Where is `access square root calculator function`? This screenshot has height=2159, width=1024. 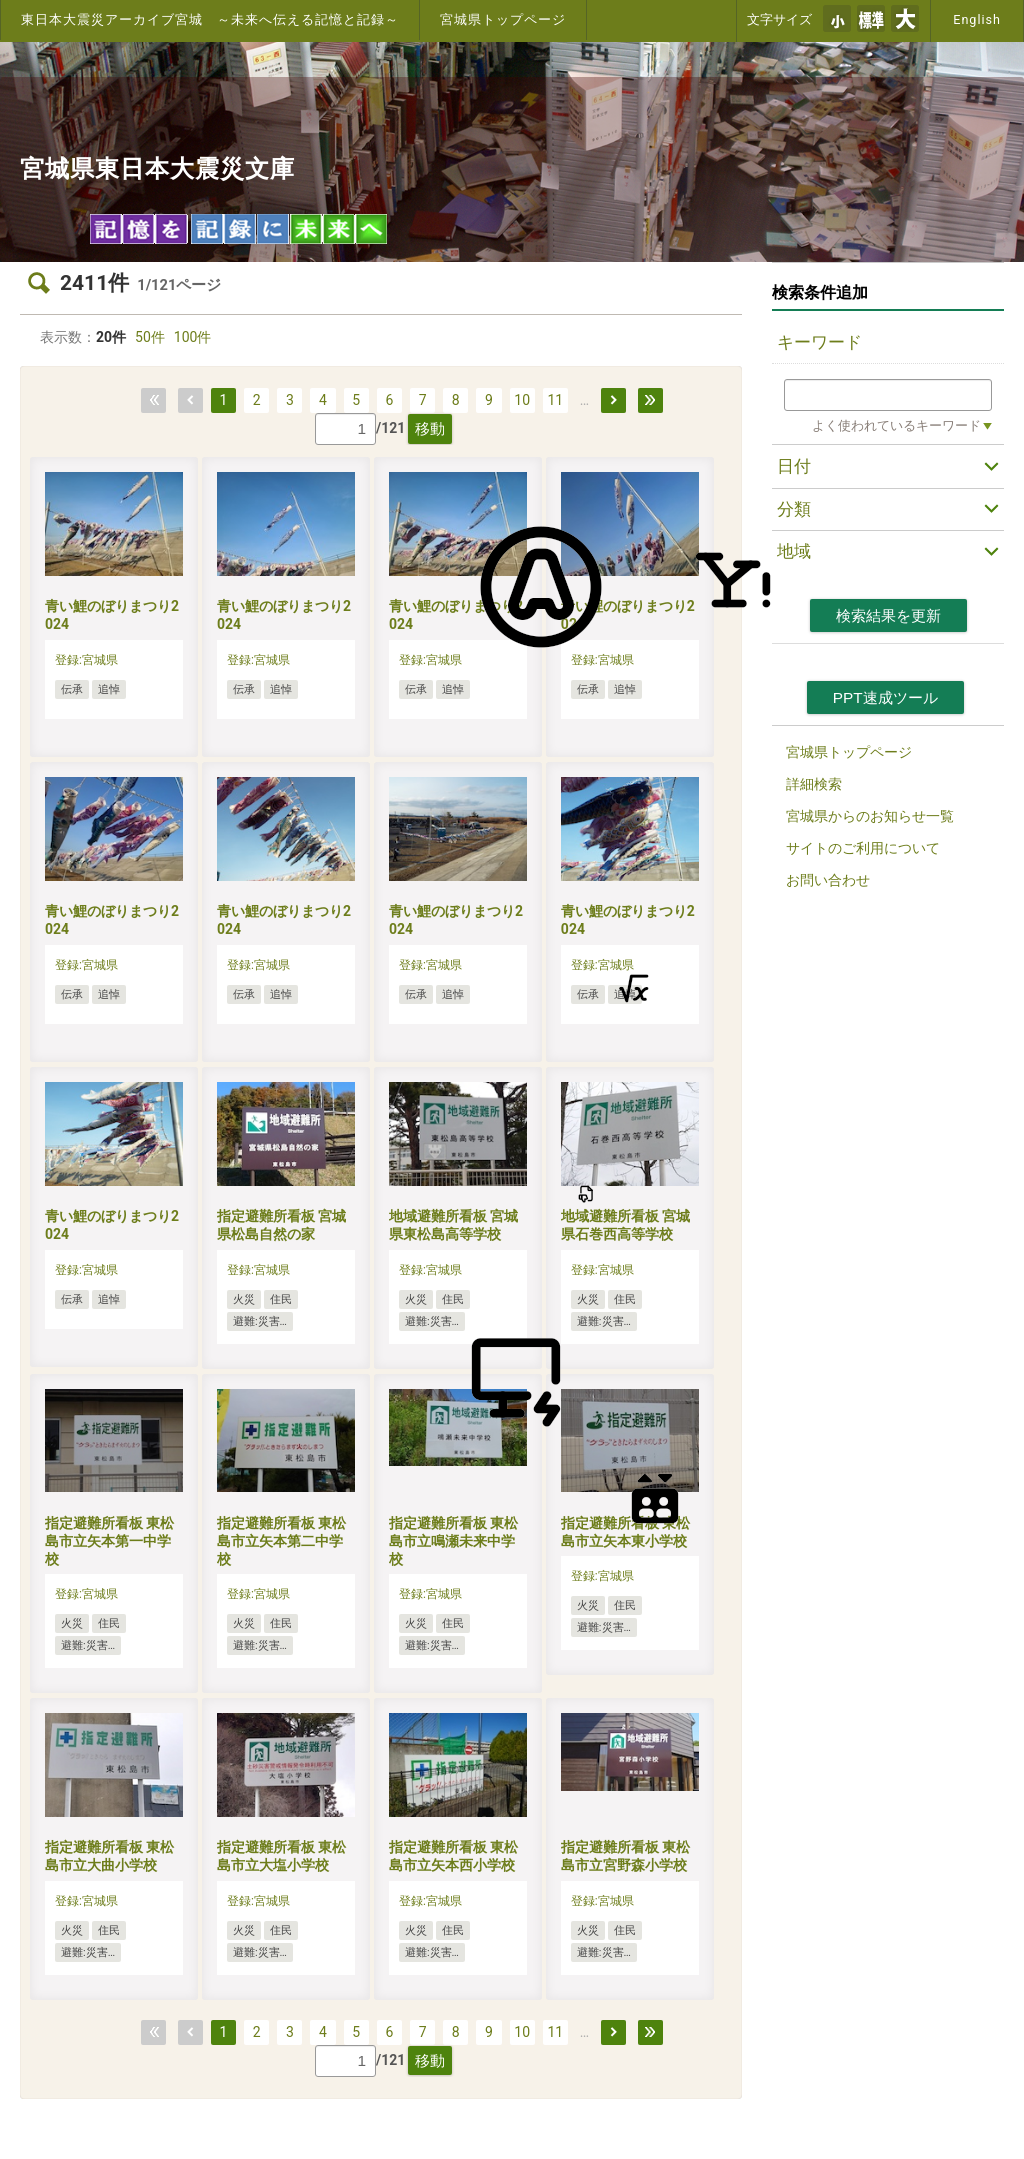
access square root calculator function is located at coordinates (634, 988).